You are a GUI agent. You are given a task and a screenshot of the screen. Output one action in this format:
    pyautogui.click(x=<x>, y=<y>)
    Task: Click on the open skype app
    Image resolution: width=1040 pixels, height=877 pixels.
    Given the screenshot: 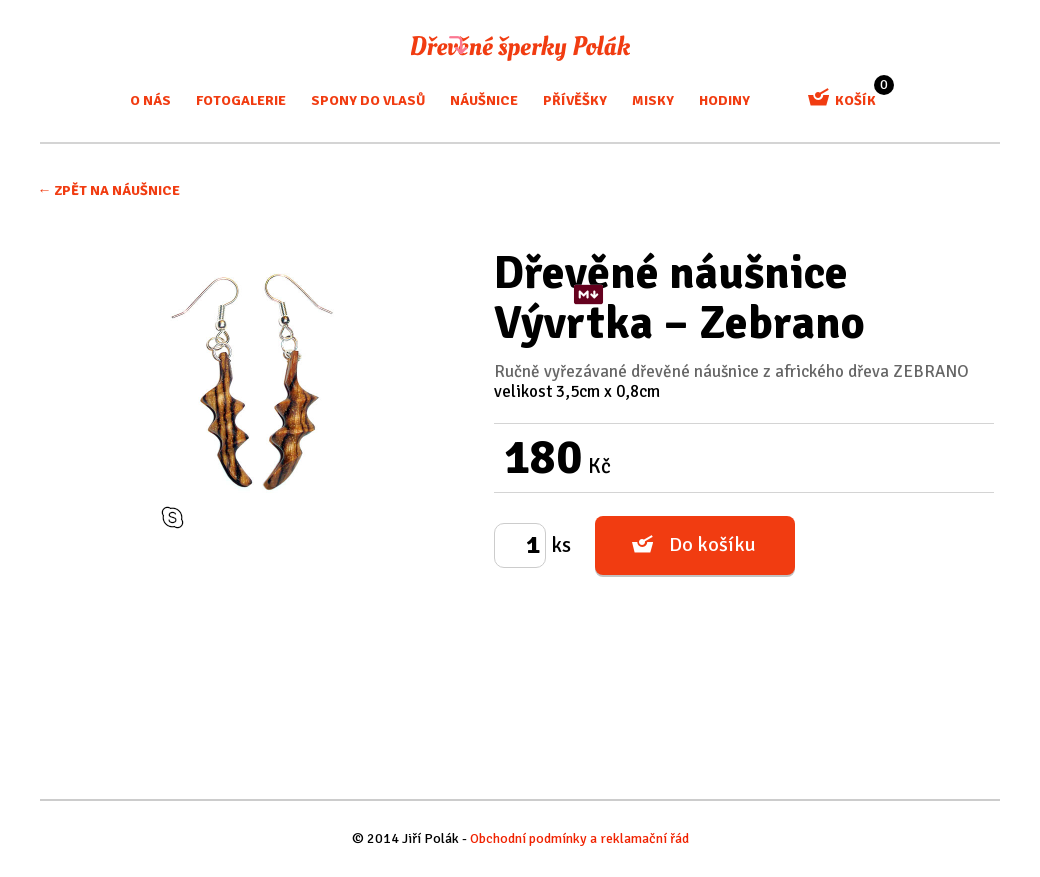 What is the action you would take?
    pyautogui.click(x=172, y=517)
    